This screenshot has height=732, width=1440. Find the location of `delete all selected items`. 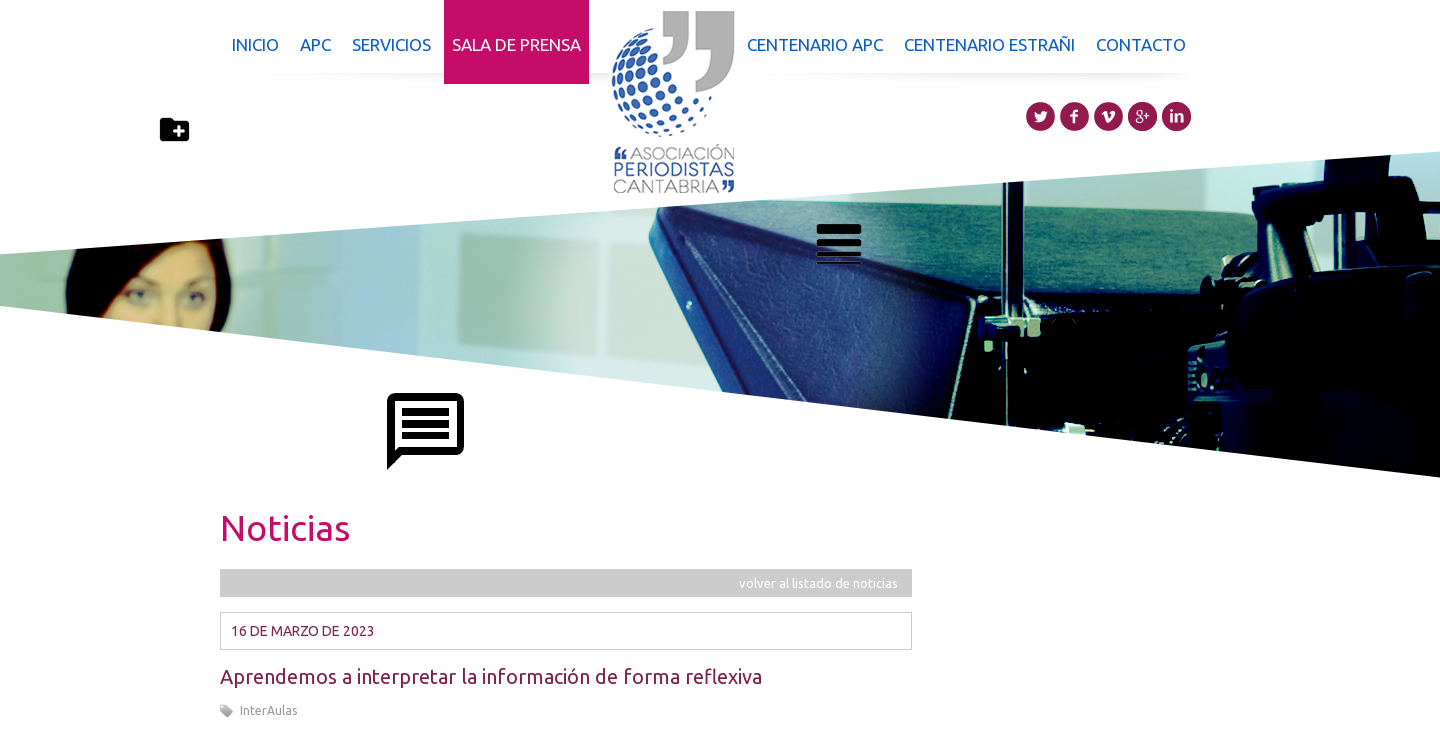

delete all selected items is located at coordinates (1080, 351).